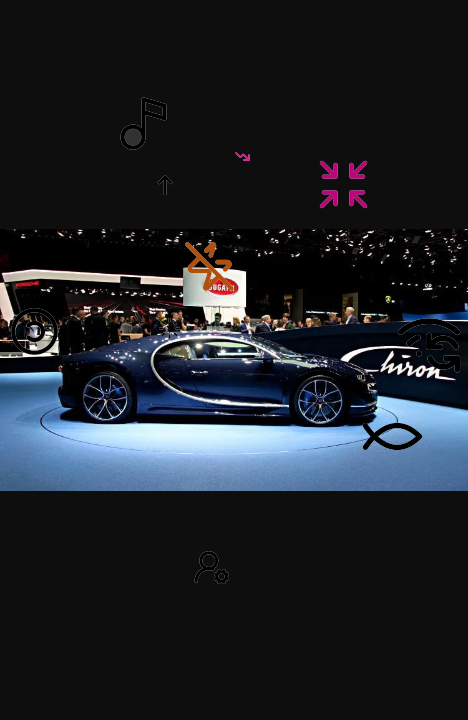 The image size is (468, 720). Describe the element at coordinates (209, 266) in the screenshot. I see `disable flash or quick actions` at that location.